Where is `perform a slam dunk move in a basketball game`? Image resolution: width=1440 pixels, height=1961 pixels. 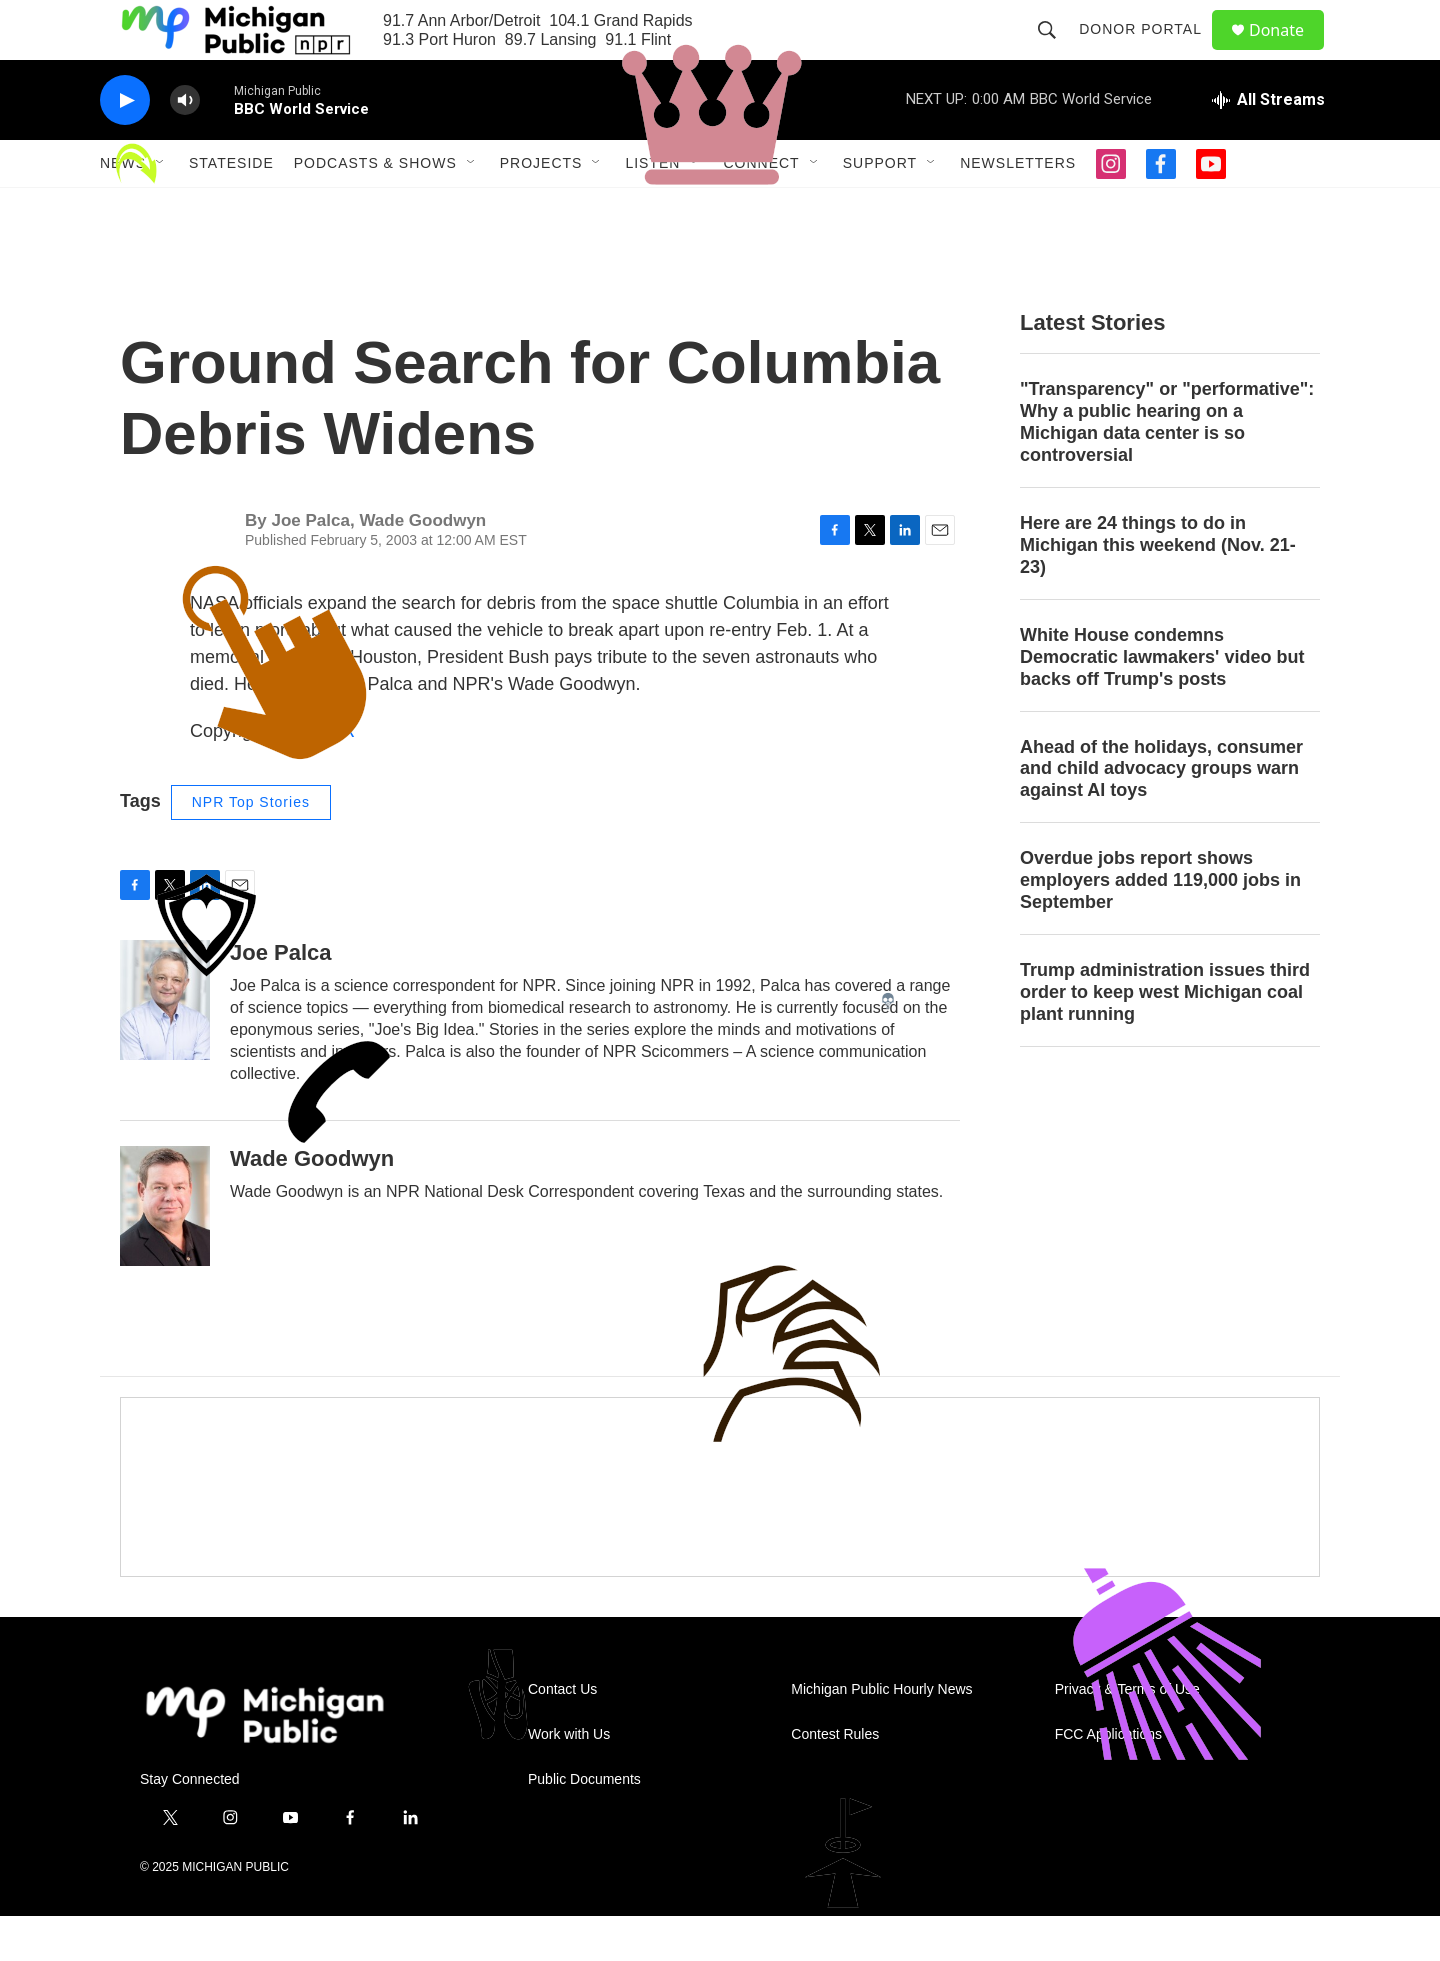
perform a slam dunk move in a basketball game is located at coordinates (136, 164).